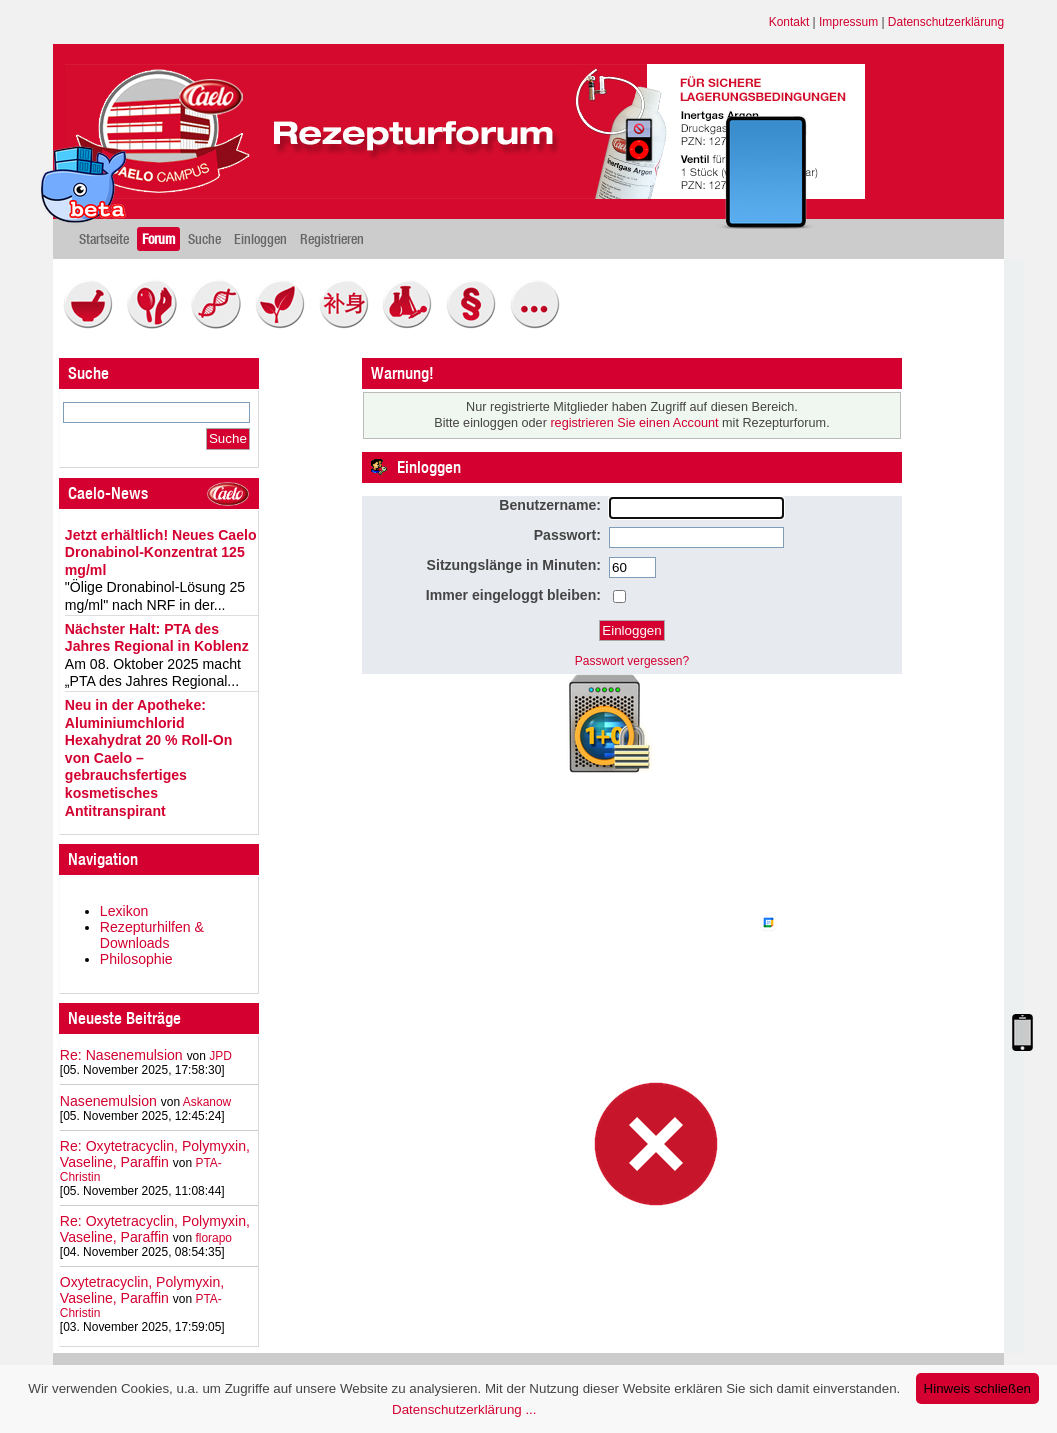  Describe the element at coordinates (639, 140) in the screenshot. I see `iPod device with sync error or connection issue` at that location.